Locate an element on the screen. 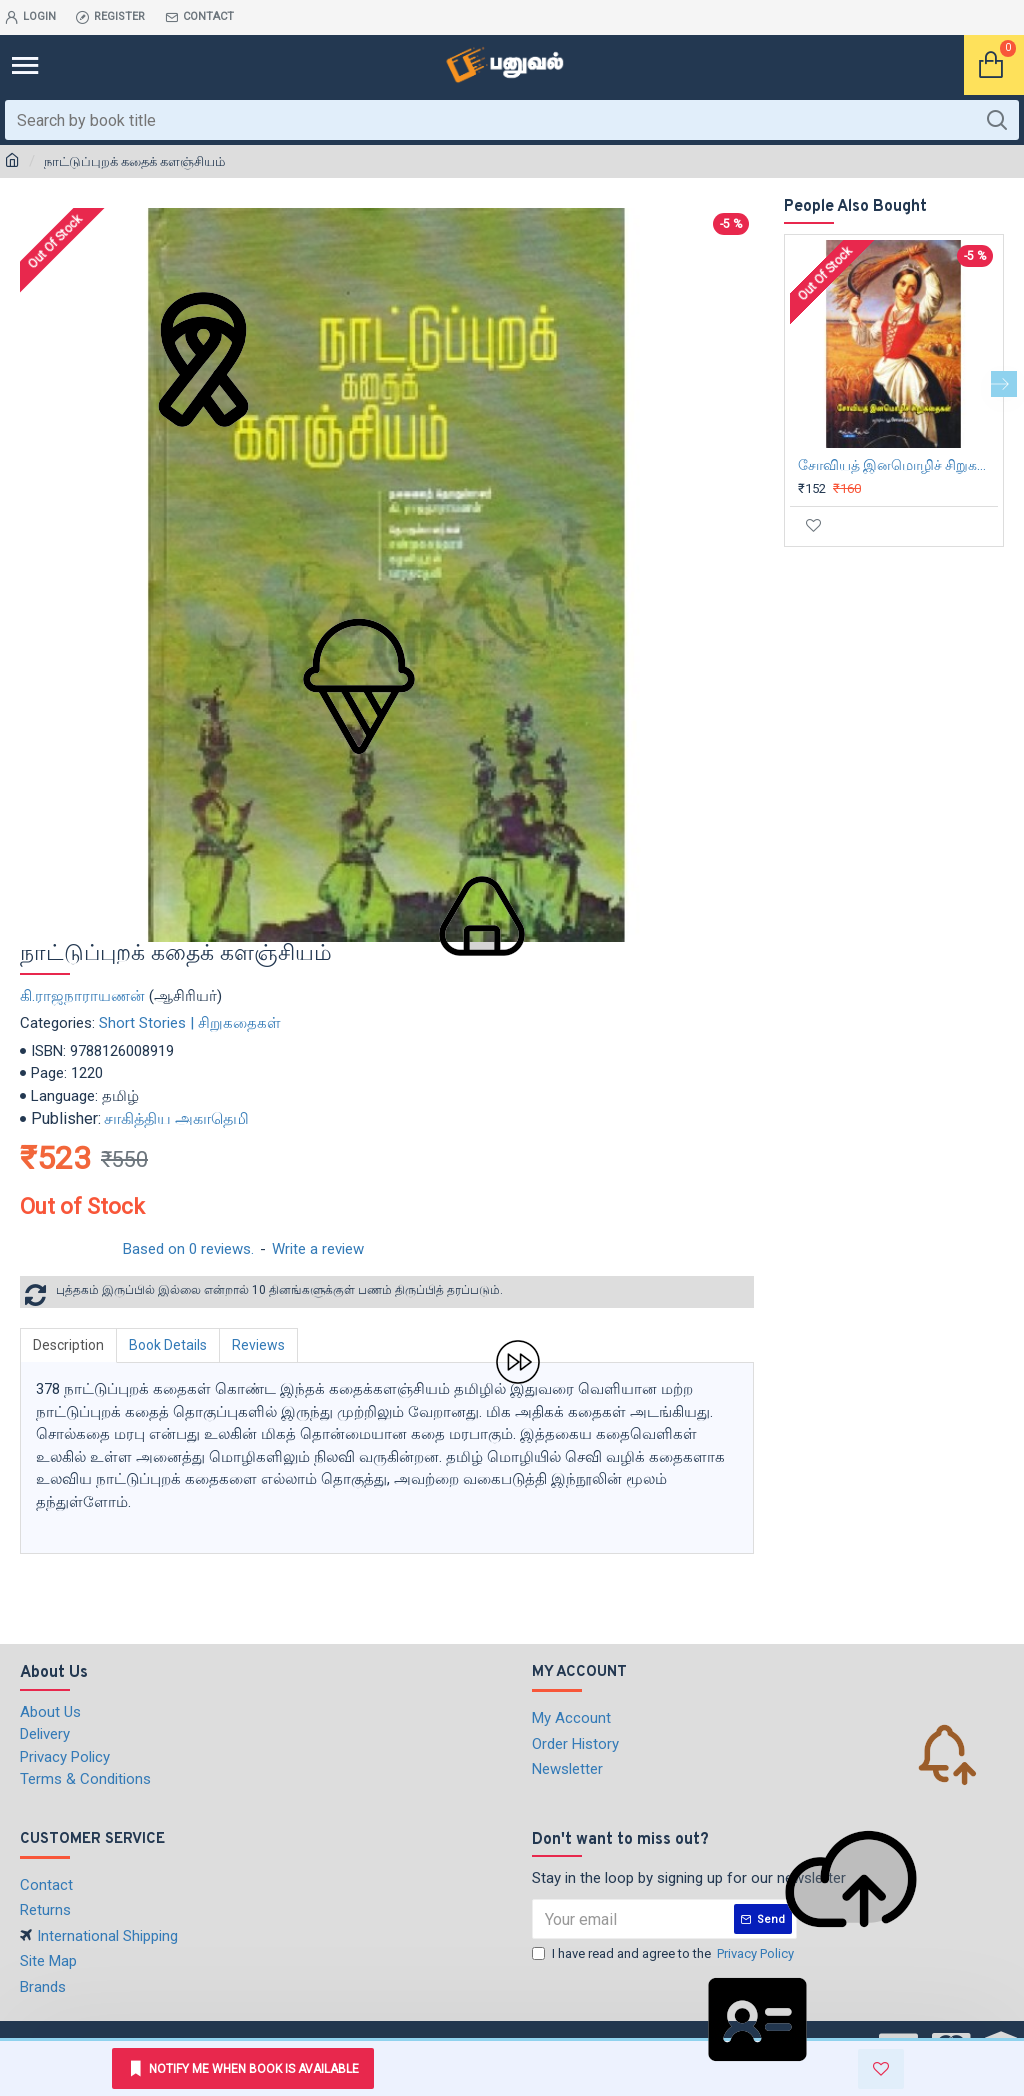  awareness ribbon symbol for a cause or campaign is located at coordinates (203, 359).